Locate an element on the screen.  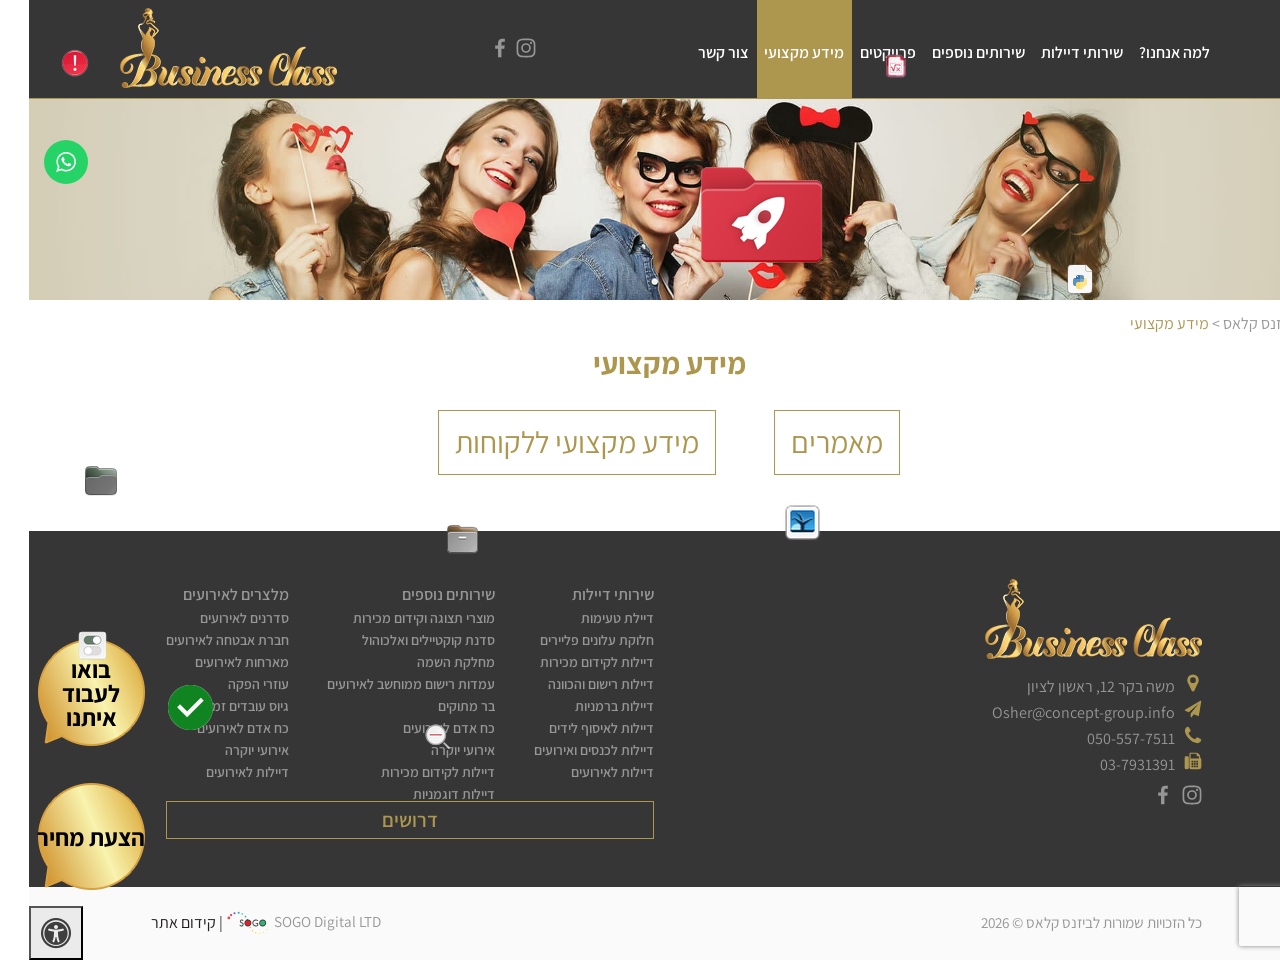
indicates a selected or checked item is located at coordinates (190, 707).